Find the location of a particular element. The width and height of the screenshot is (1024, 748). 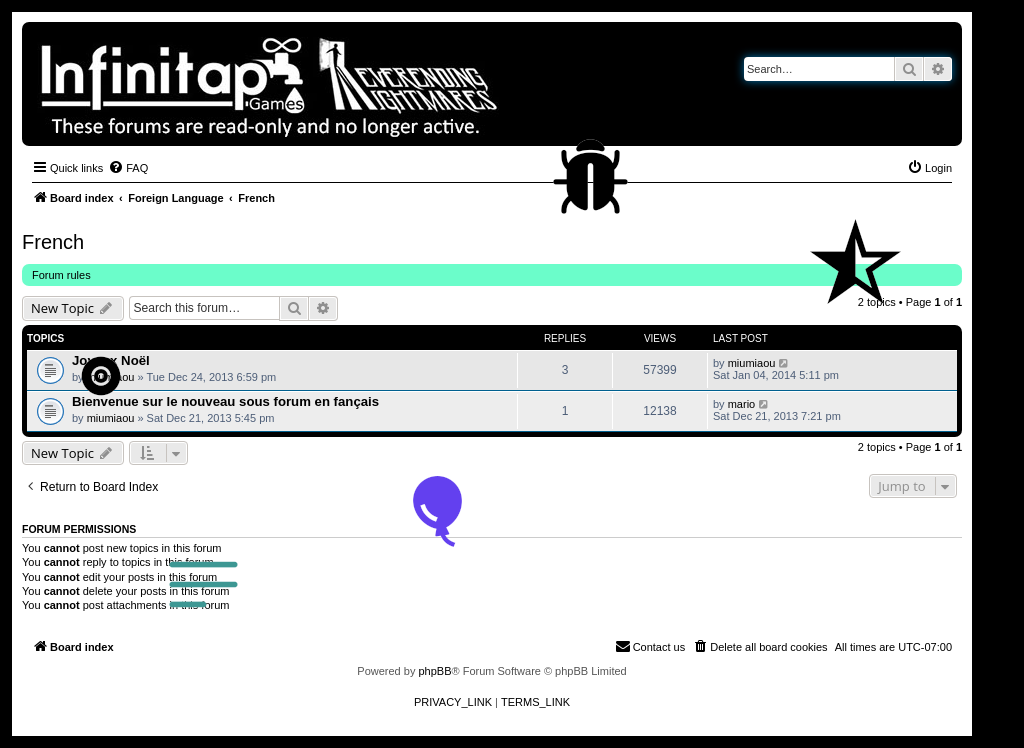

open navigation menu is located at coordinates (203, 584).